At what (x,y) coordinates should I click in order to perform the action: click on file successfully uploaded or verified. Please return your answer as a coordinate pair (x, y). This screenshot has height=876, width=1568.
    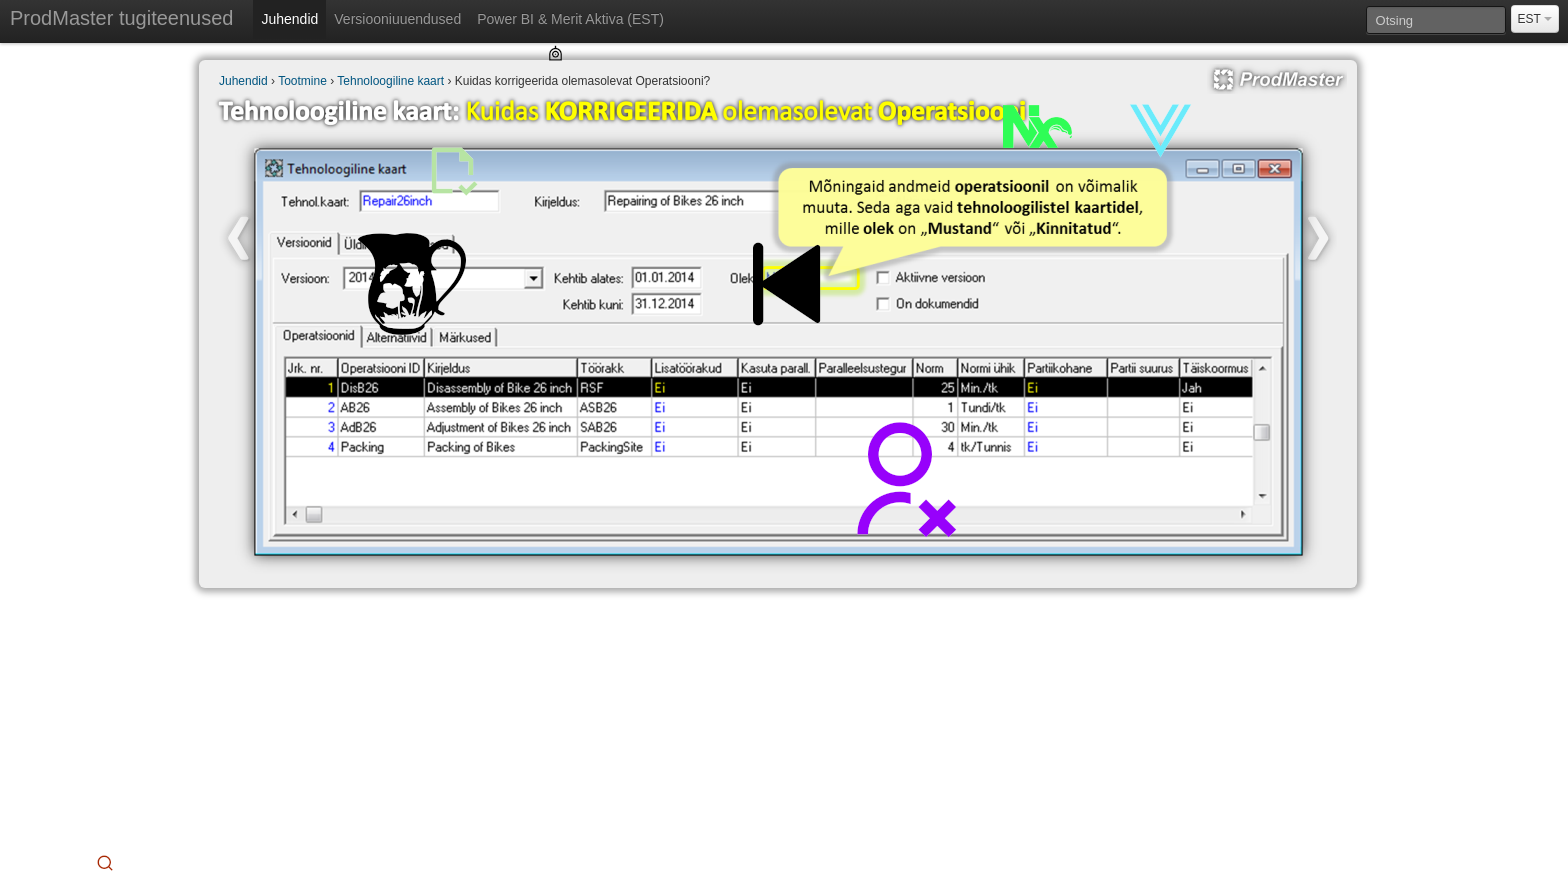
    Looking at the image, I should click on (452, 170).